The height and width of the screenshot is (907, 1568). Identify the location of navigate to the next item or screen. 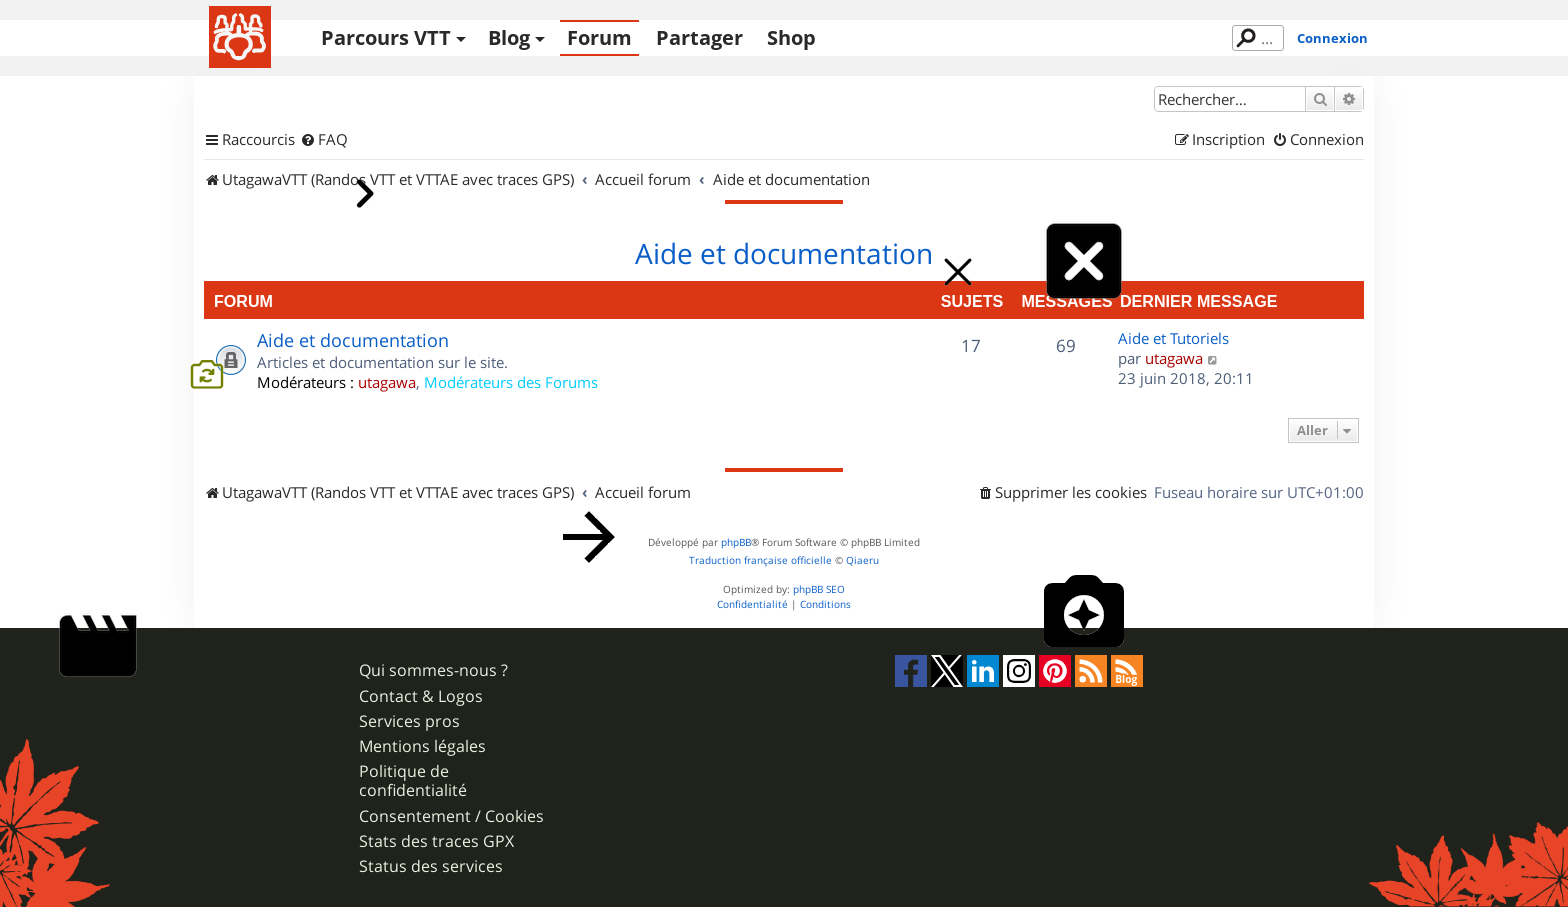
(589, 537).